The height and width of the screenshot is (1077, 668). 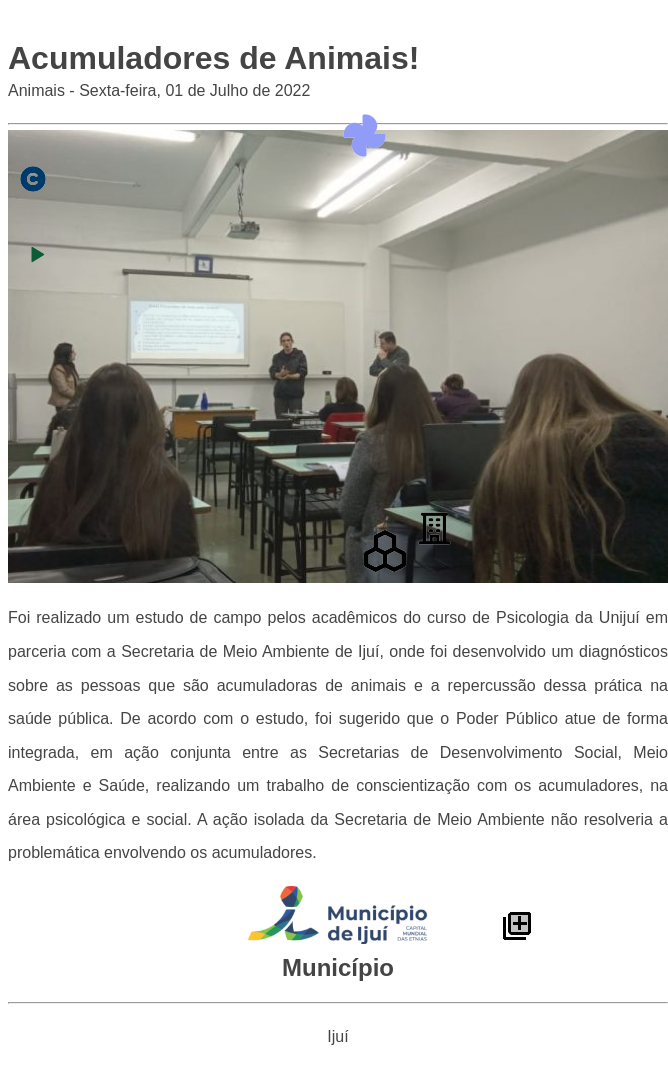 What do you see at coordinates (36, 254) in the screenshot?
I see `play media content` at bounding box center [36, 254].